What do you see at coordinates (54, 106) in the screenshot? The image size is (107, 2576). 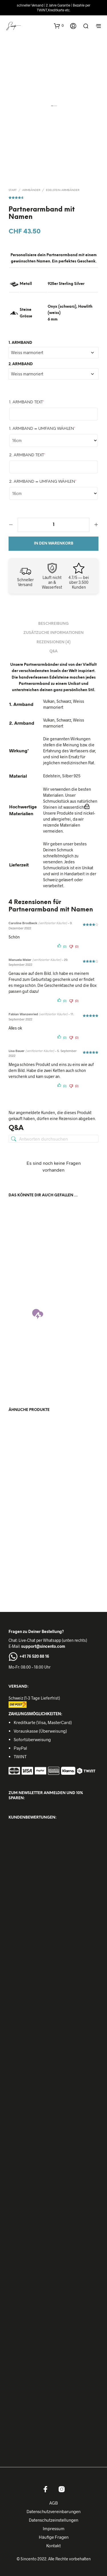 I see `open vimeo livestream app` at bounding box center [54, 106].